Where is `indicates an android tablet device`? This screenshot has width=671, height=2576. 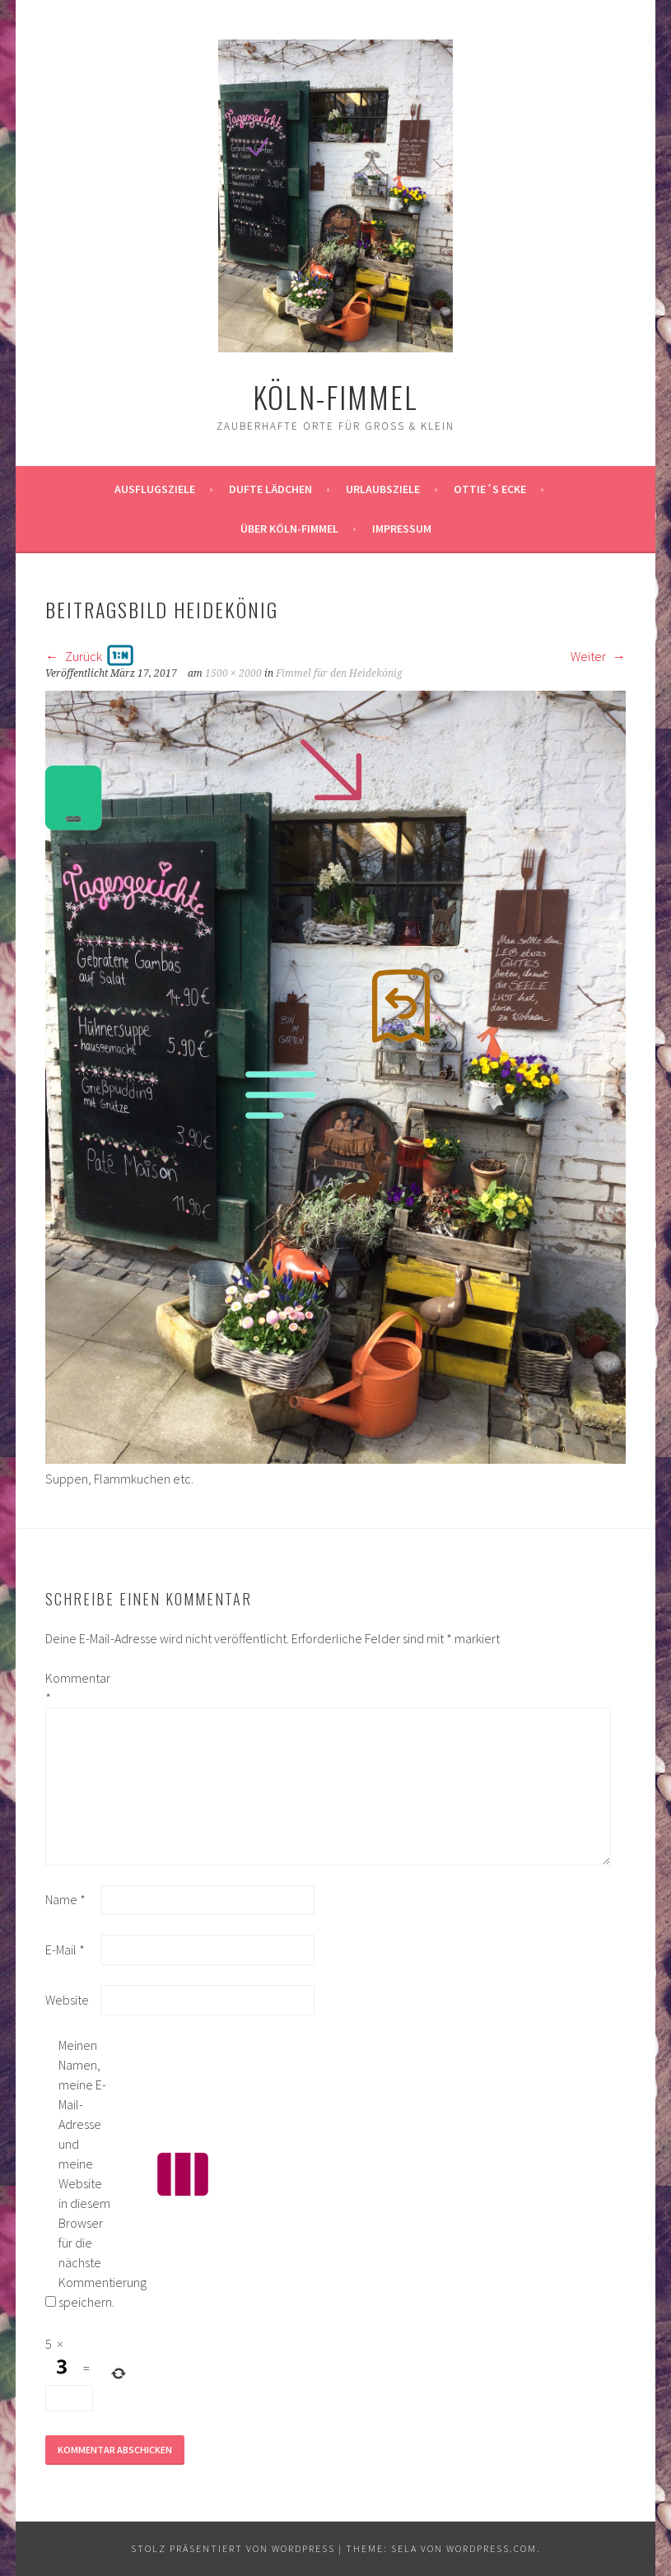
indicates an android tablet device is located at coordinates (73, 798).